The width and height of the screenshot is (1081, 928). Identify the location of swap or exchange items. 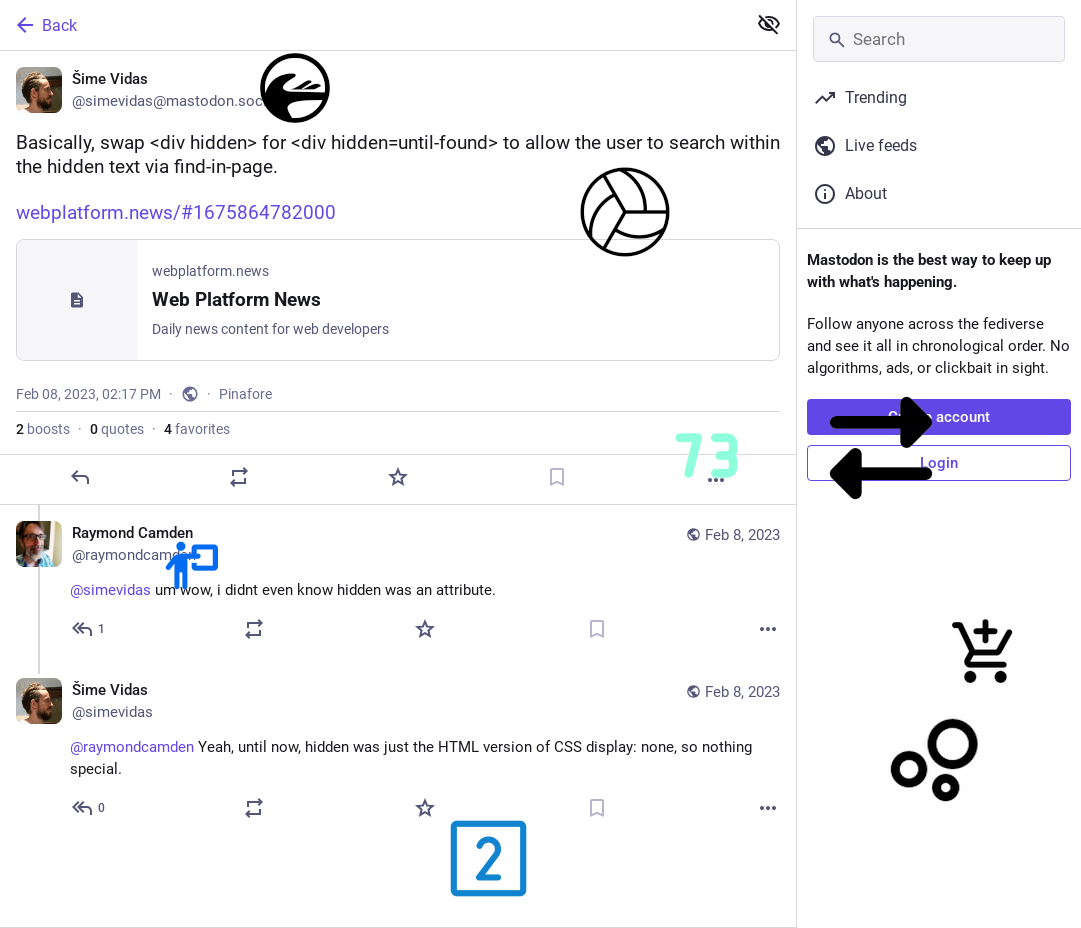
(881, 448).